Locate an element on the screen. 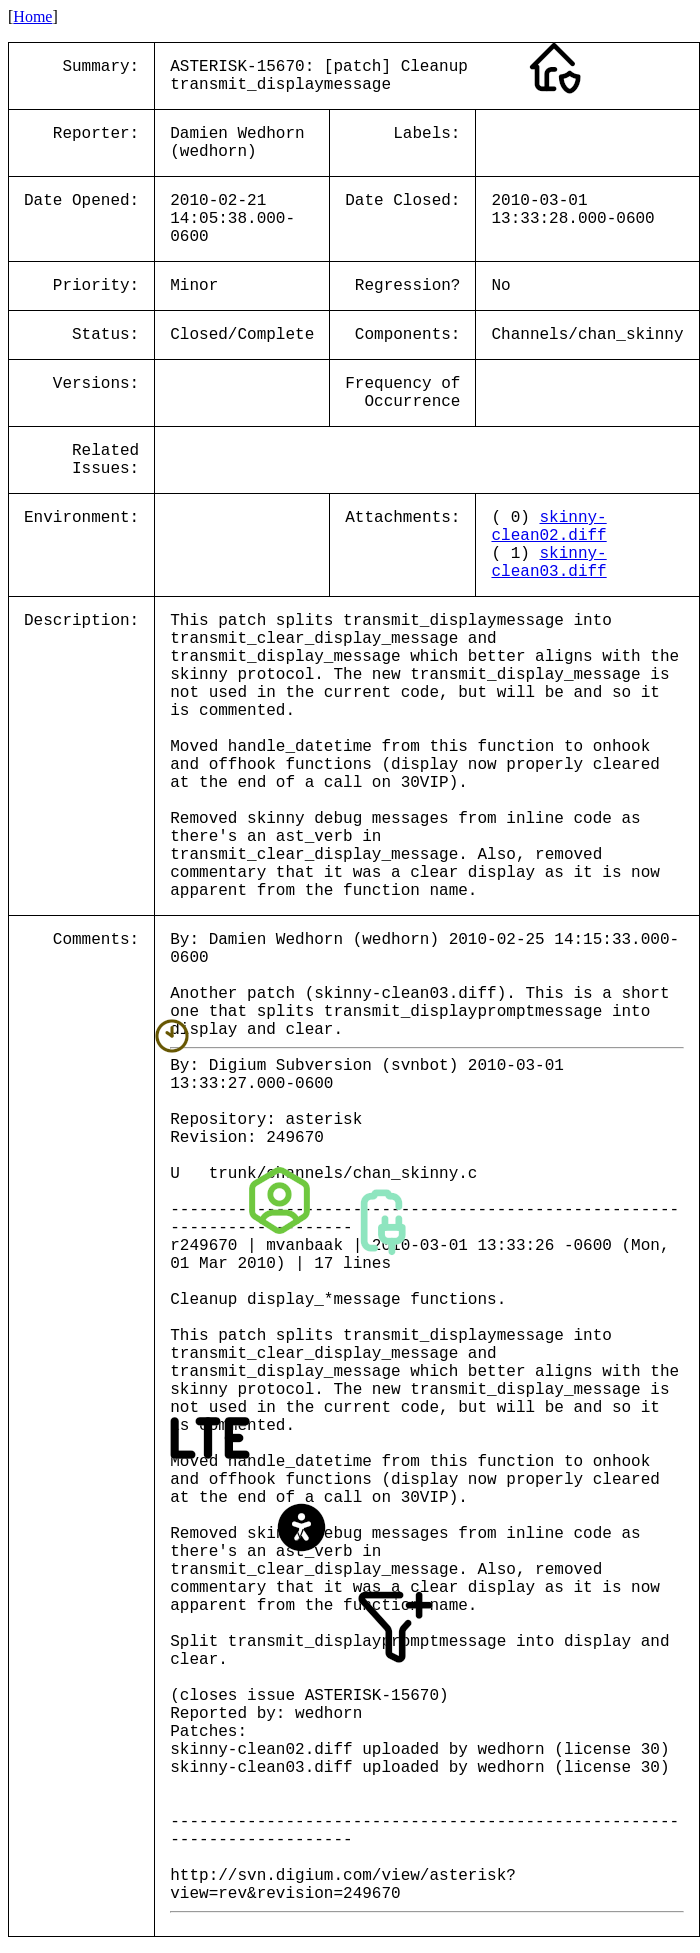 The width and height of the screenshot is (700, 1953). view user profile is located at coordinates (279, 1200).